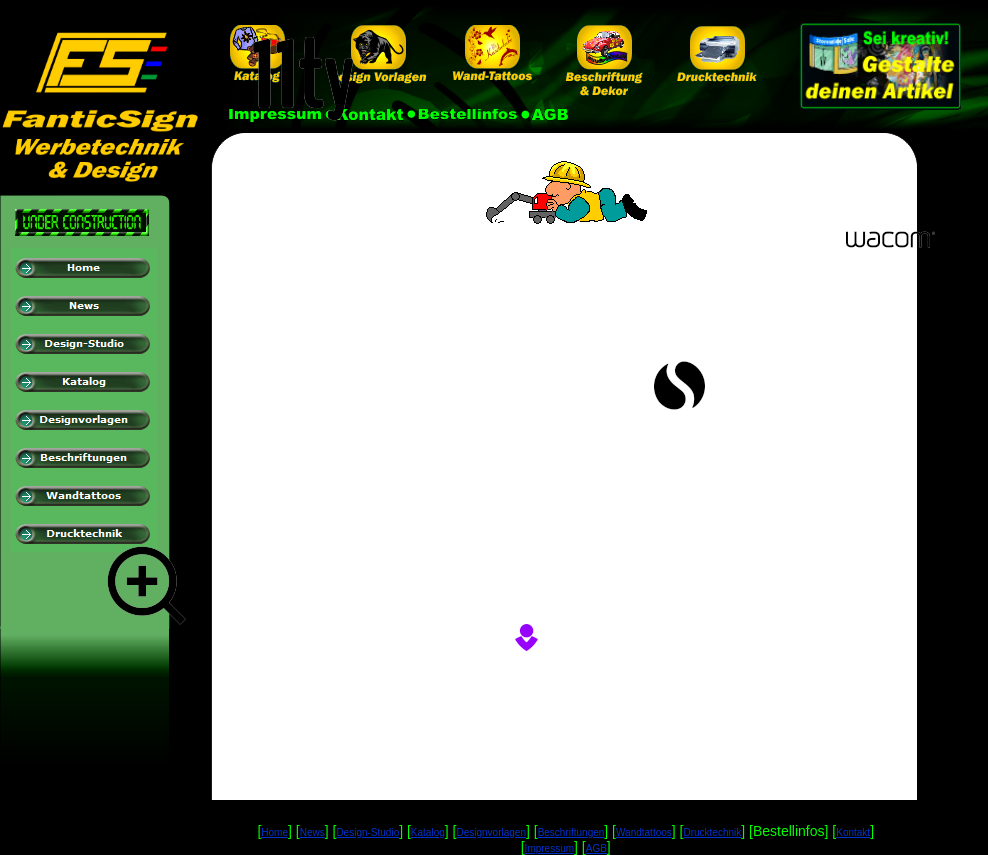  Describe the element at coordinates (890, 239) in the screenshot. I see `wacom brand logo` at that location.